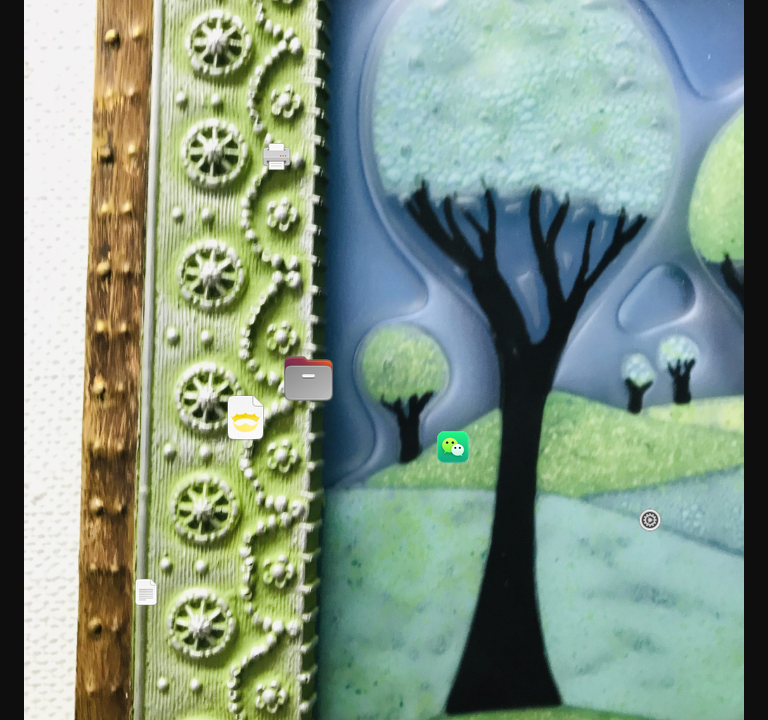 The height and width of the screenshot is (720, 768). What do you see at coordinates (453, 447) in the screenshot?
I see `open WeChat messaging app` at bounding box center [453, 447].